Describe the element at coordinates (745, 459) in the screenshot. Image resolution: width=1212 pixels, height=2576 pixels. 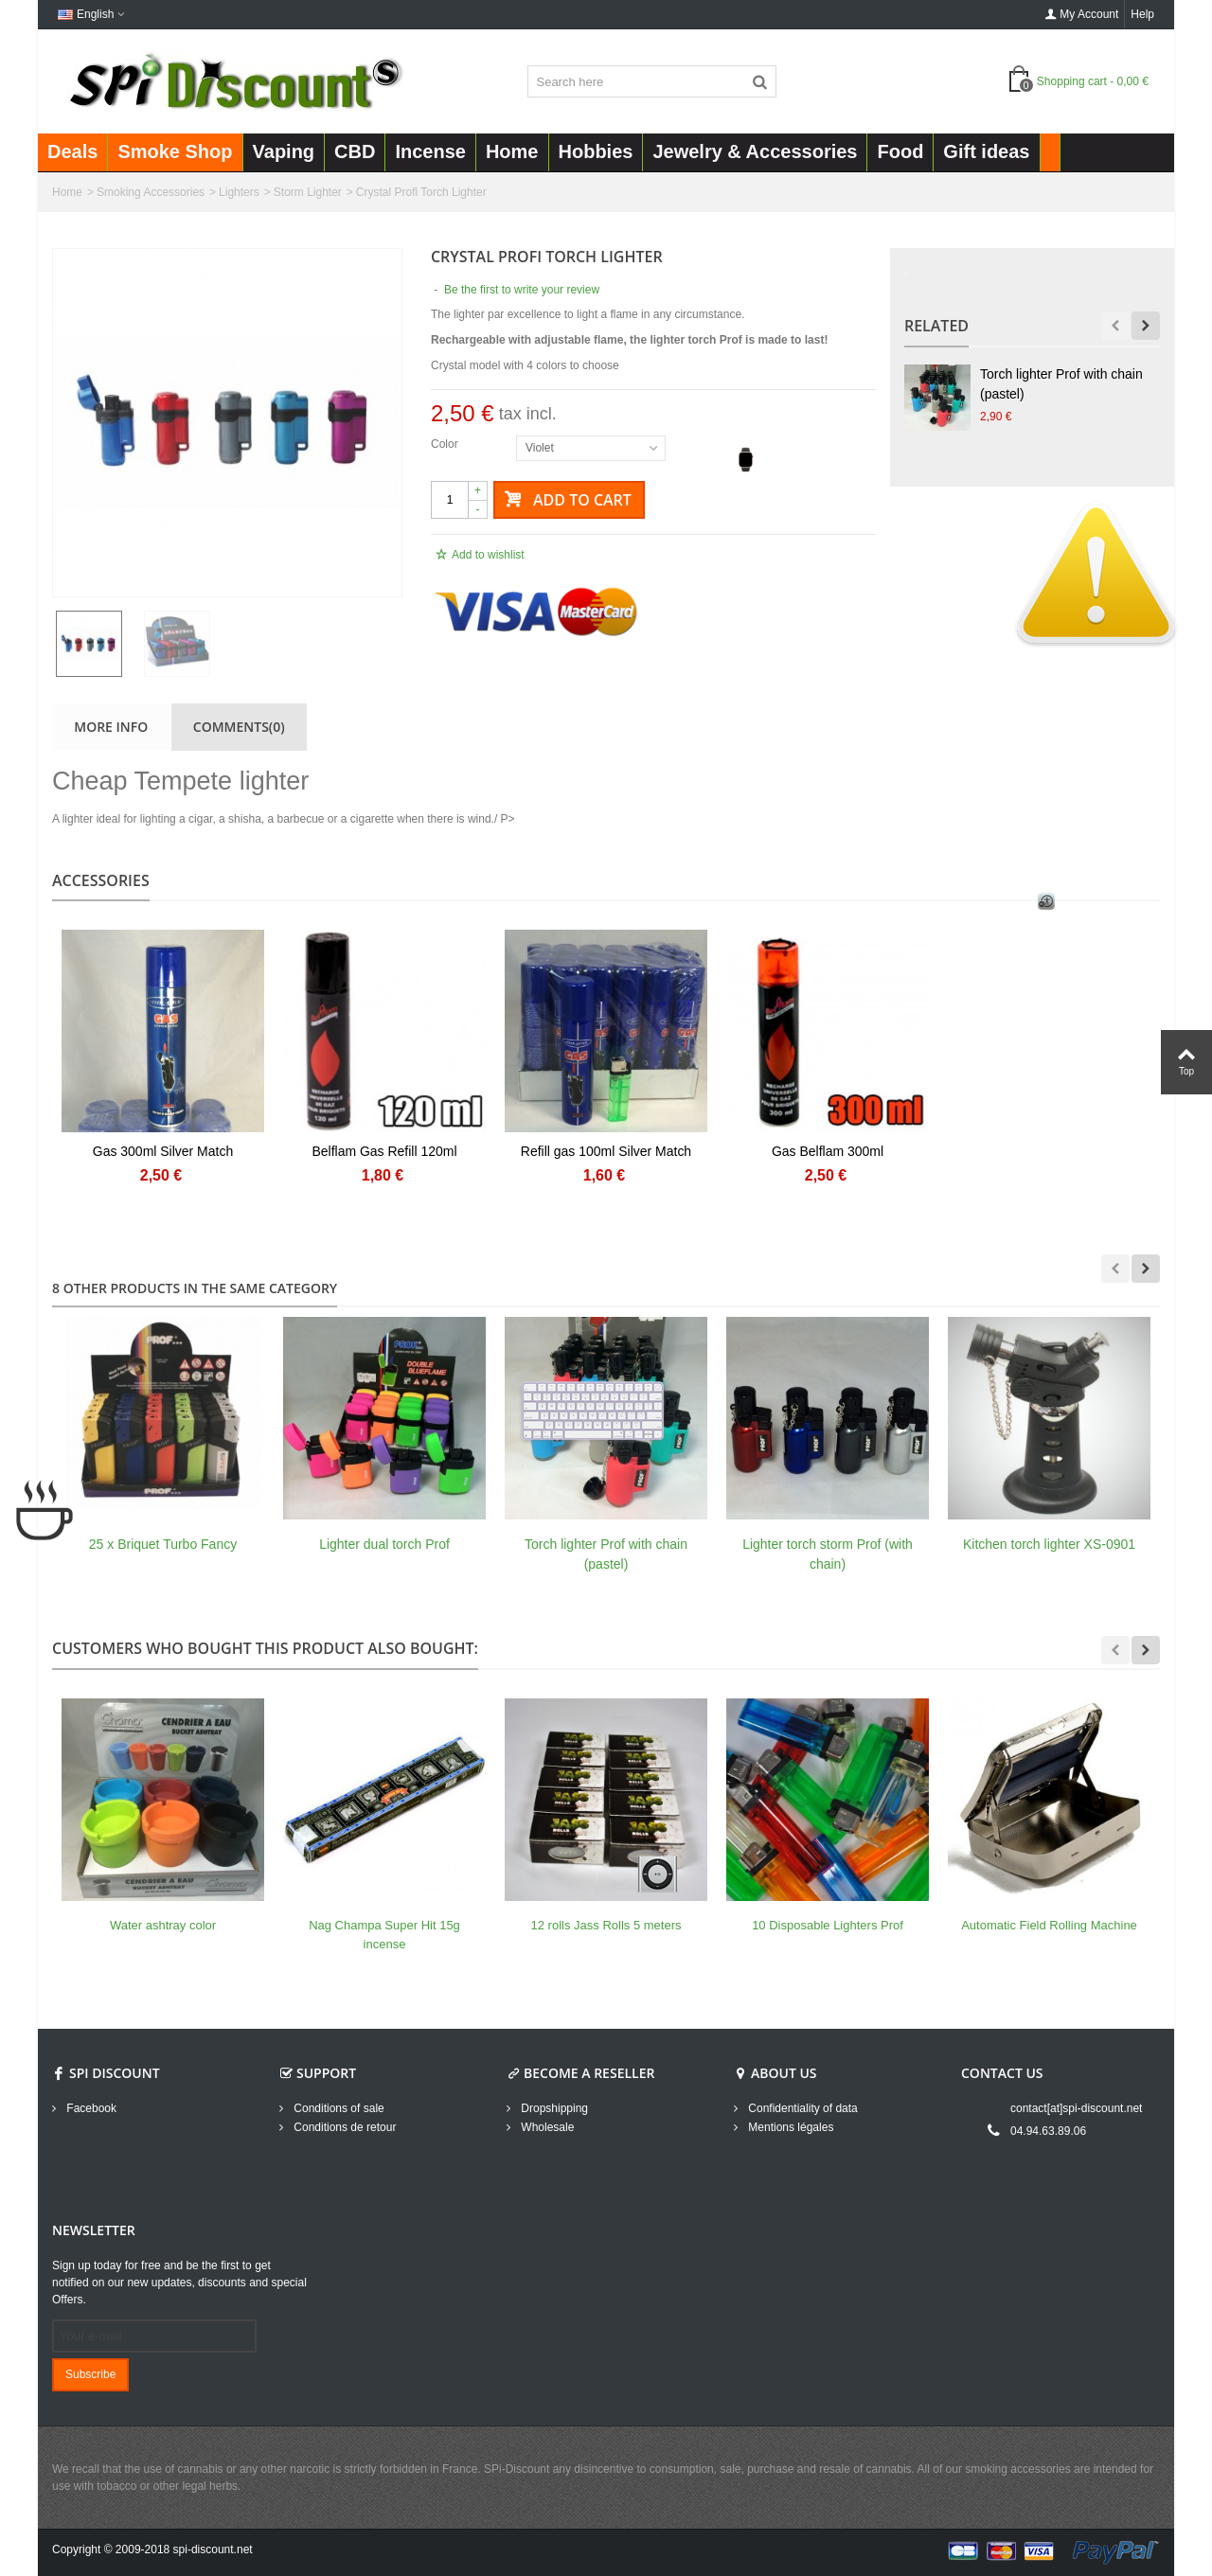
I see `apple watch series 10 device icon` at that location.